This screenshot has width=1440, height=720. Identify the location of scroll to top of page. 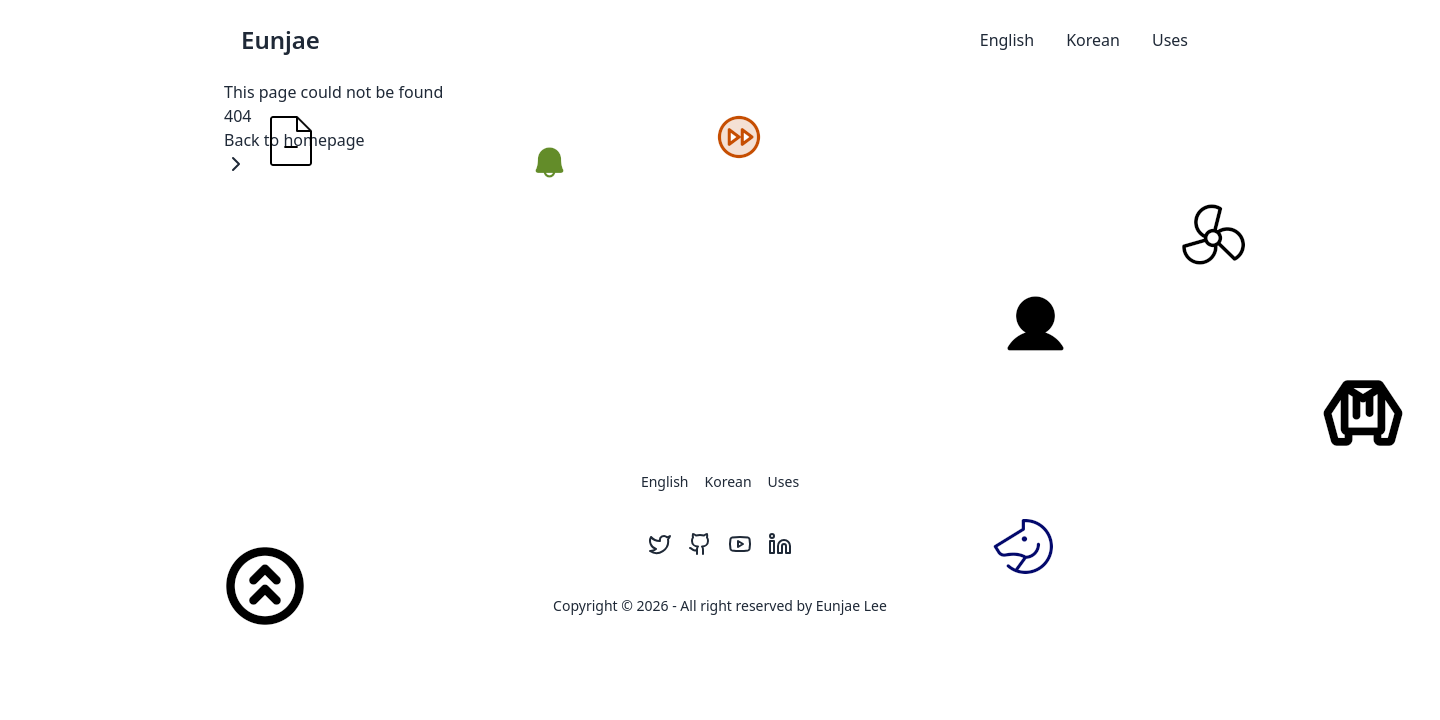
(265, 586).